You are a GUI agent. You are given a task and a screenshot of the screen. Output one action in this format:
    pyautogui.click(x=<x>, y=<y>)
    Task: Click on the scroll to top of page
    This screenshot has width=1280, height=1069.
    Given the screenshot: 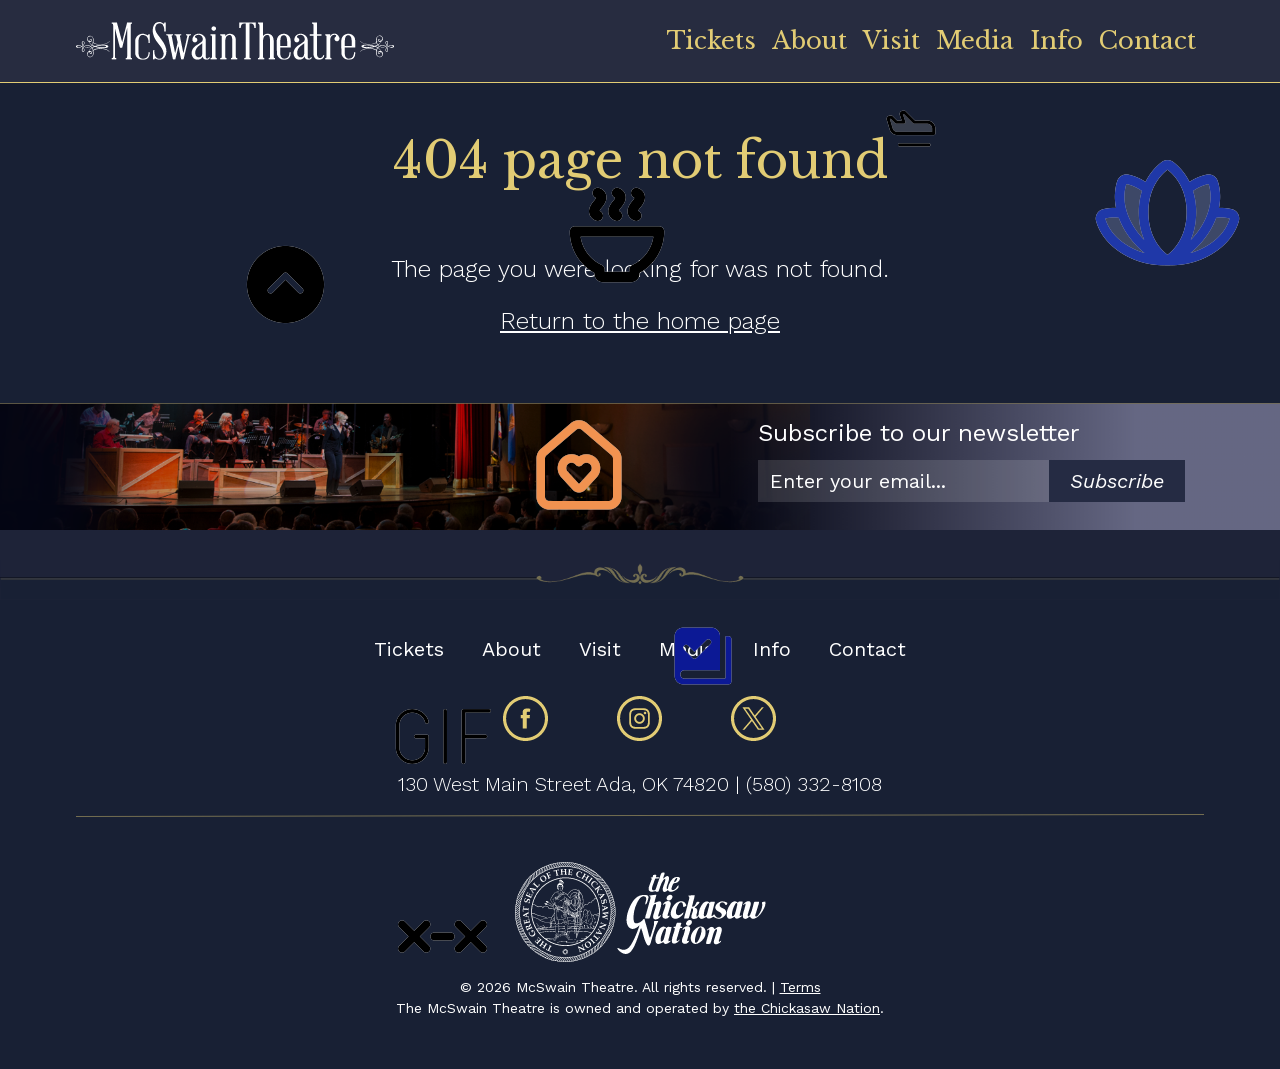 What is the action you would take?
    pyautogui.click(x=285, y=284)
    